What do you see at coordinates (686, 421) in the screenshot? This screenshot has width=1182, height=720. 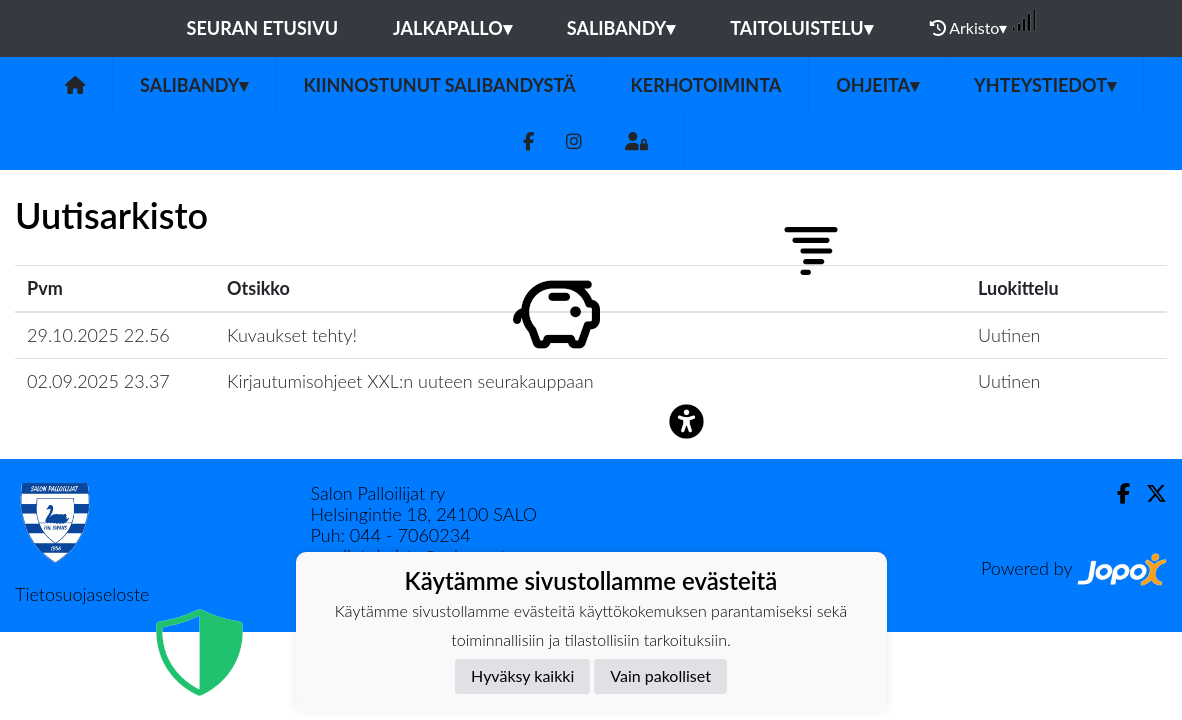 I see `access accessibility settings` at bounding box center [686, 421].